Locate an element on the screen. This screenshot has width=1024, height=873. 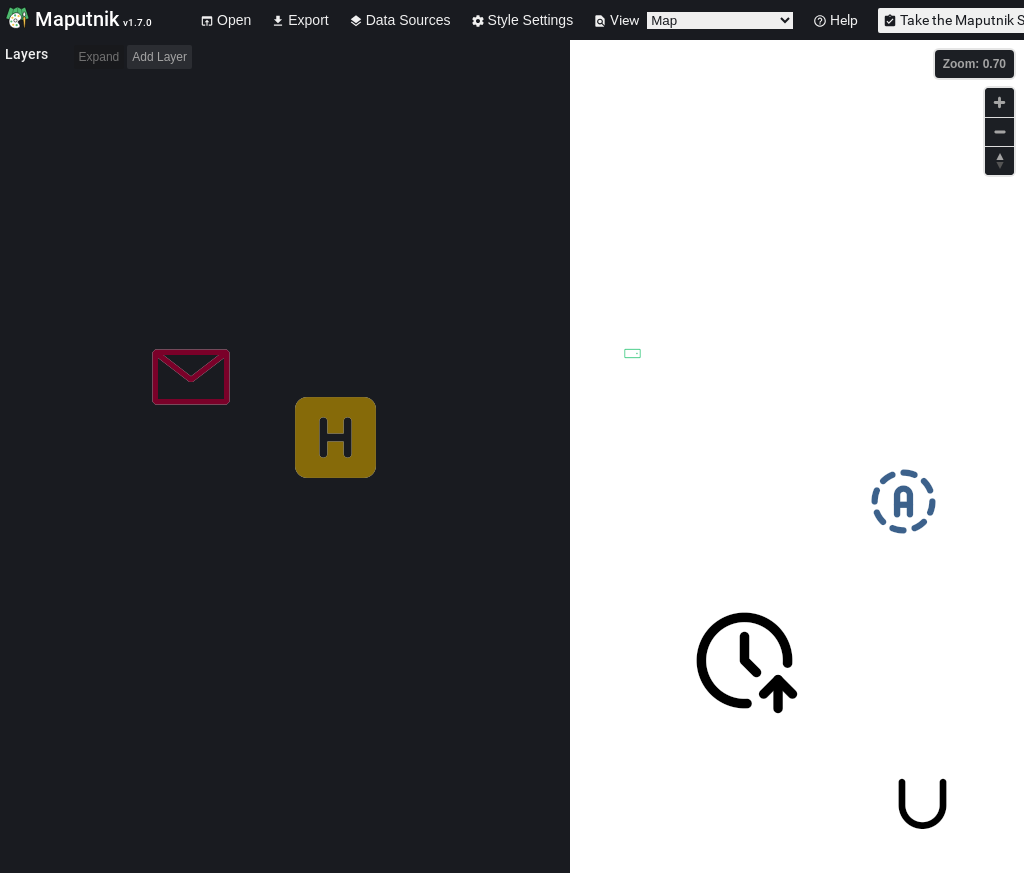
access storage or disk drive settings is located at coordinates (632, 353).